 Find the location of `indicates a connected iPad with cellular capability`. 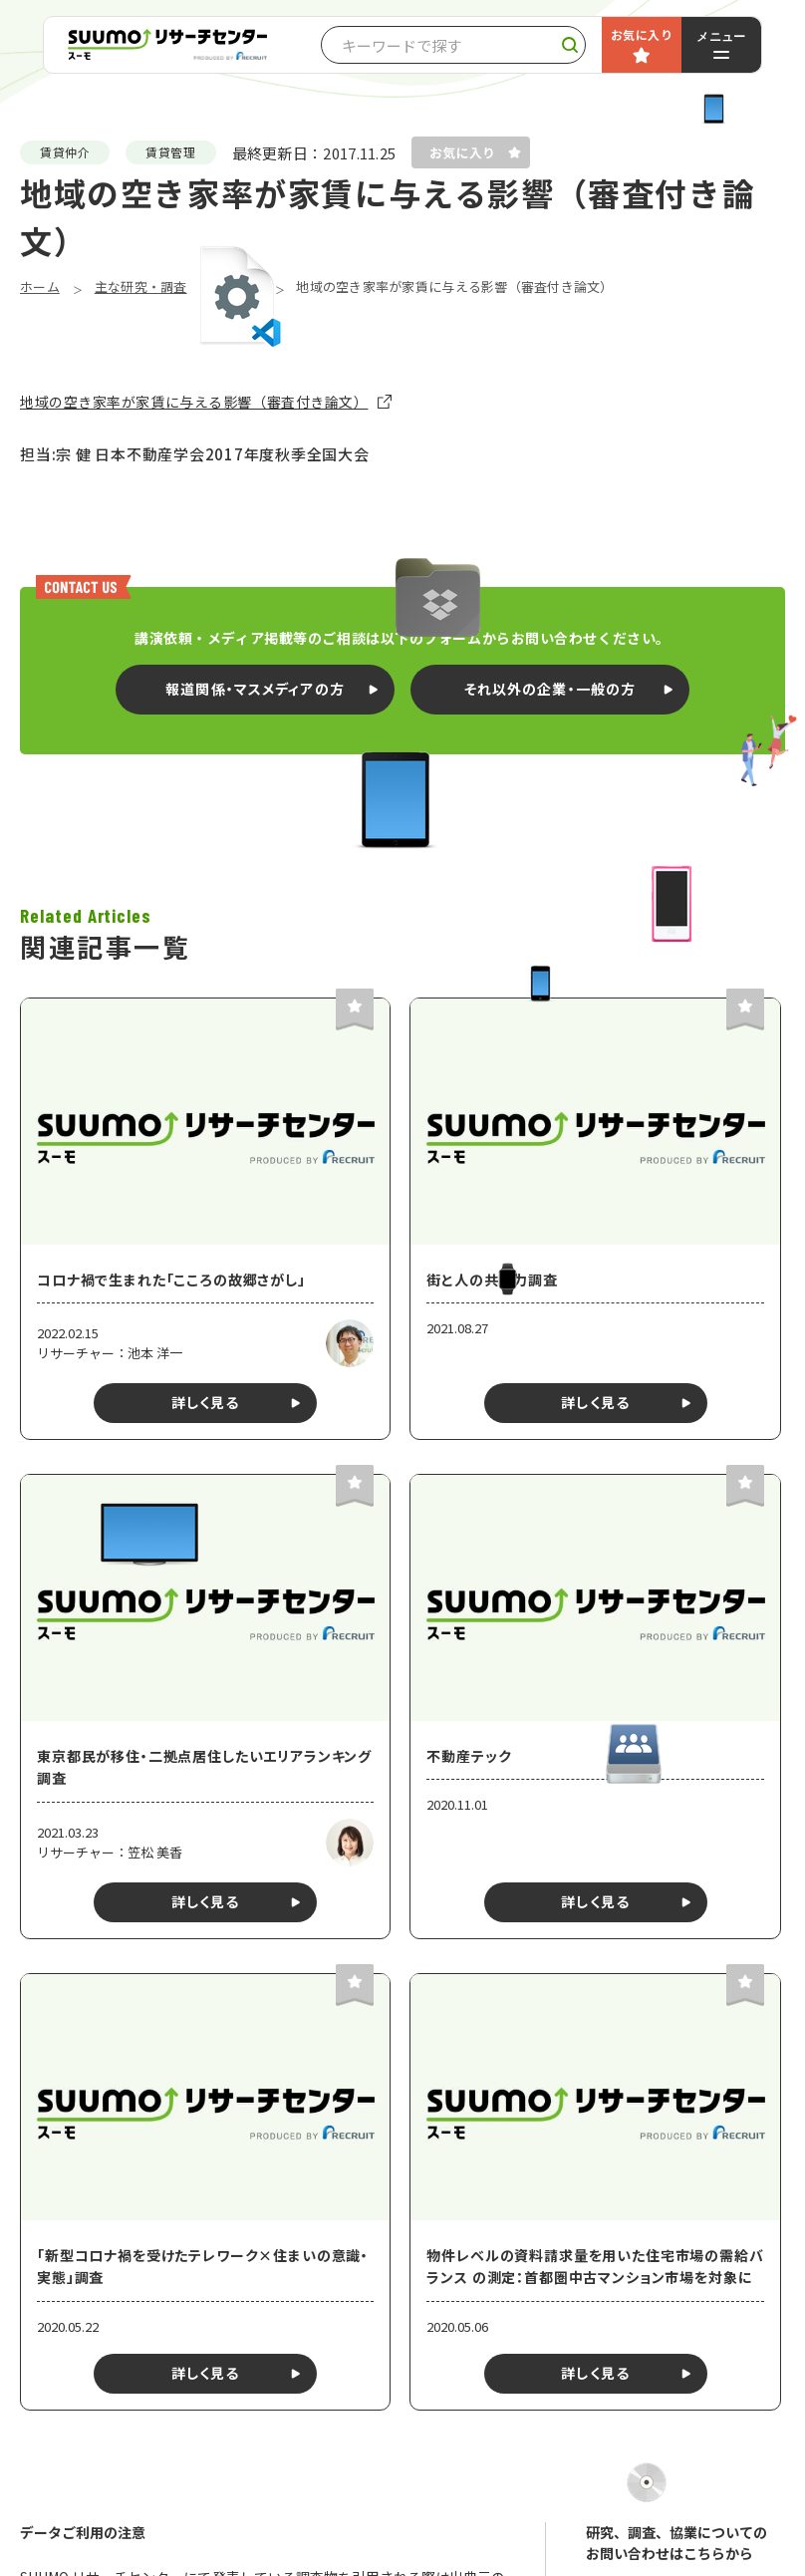

indicates a connected iPad with cellular capability is located at coordinates (396, 799).